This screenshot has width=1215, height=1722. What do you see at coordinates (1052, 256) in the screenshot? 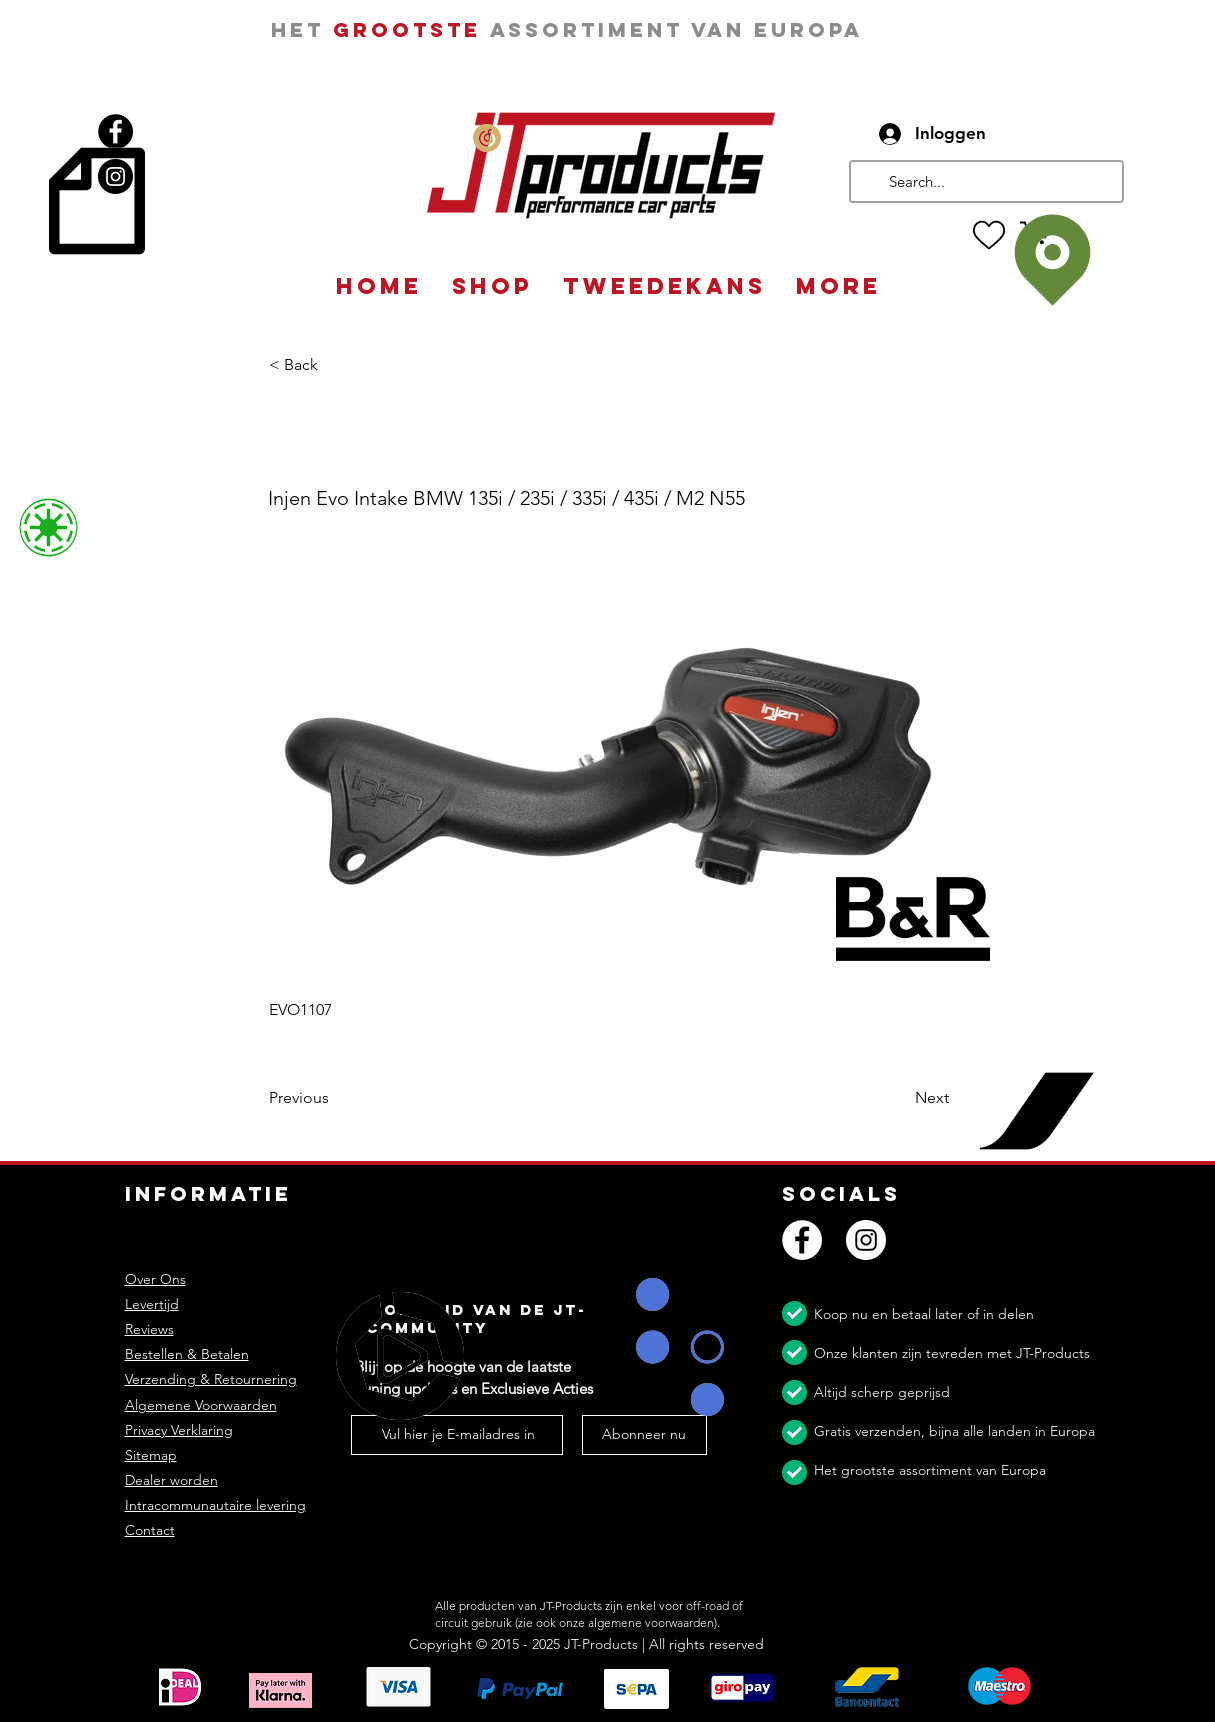
I see `view location on map` at bounding box center [1052, 256].